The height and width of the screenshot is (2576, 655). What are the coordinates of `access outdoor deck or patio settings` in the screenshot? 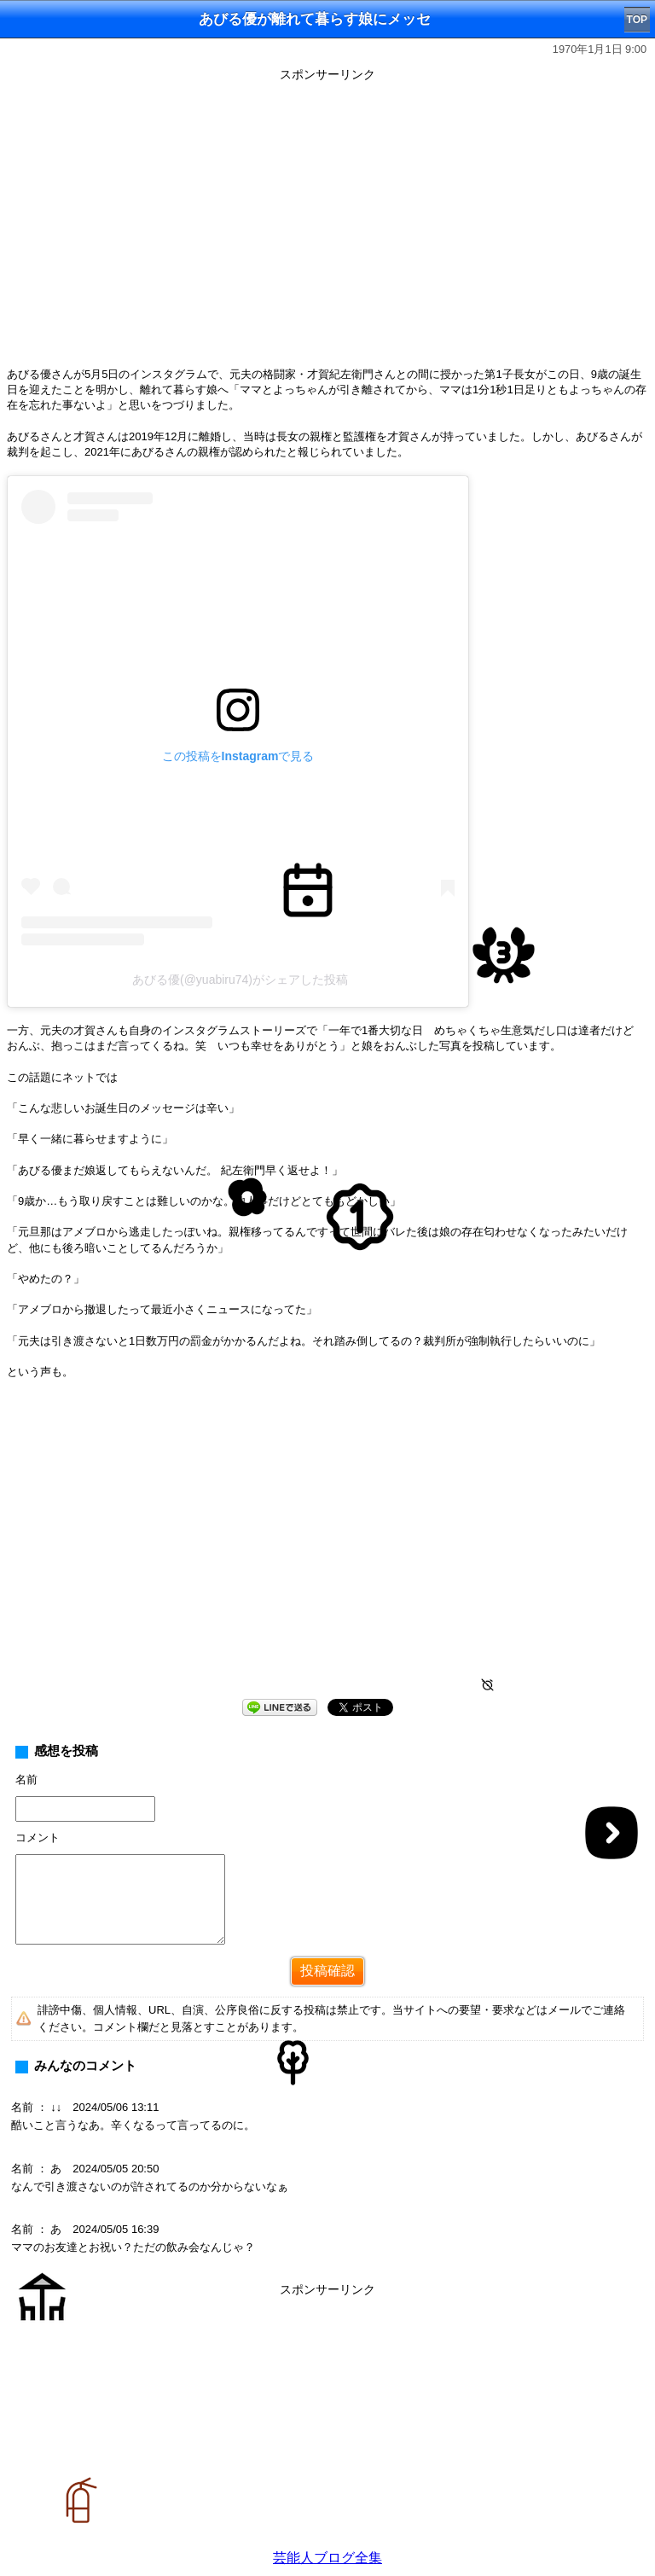 It's located at (42, 2296).